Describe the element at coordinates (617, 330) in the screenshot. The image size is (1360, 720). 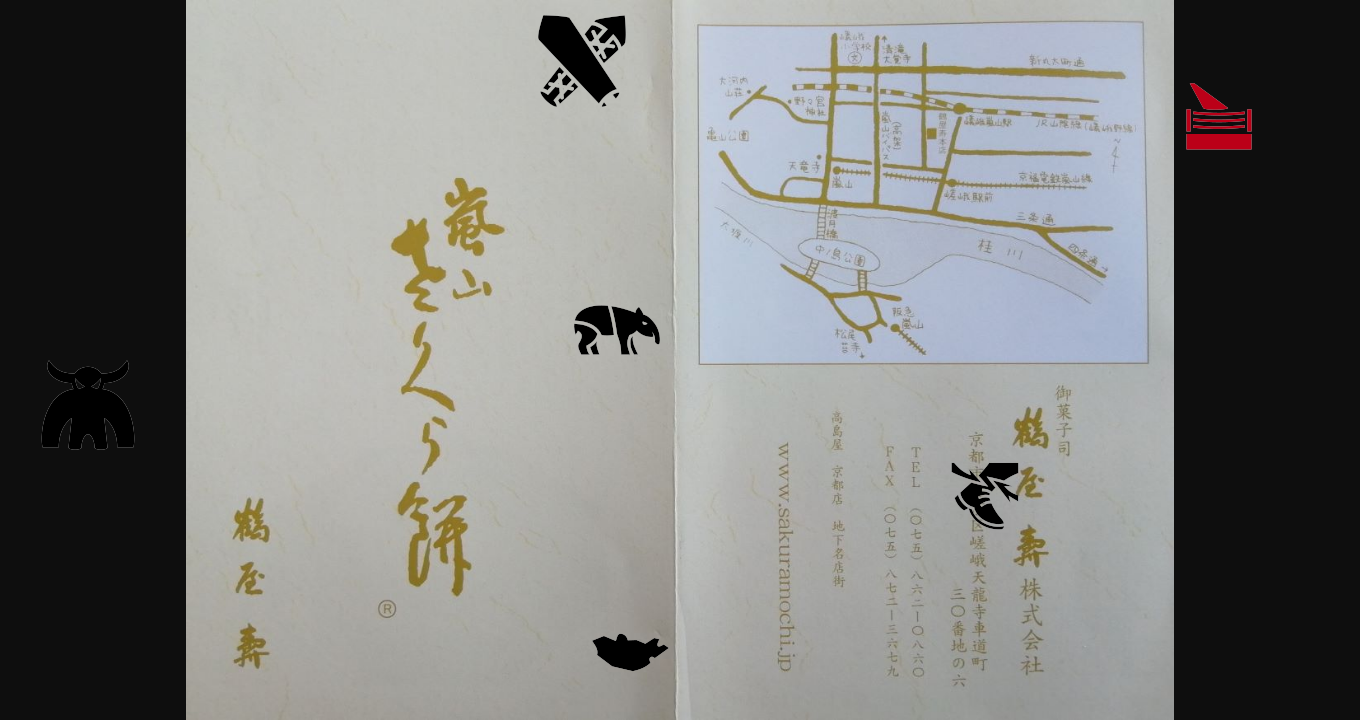
I see `tapir animal icon for wildlife or nature-themed game` at that location.